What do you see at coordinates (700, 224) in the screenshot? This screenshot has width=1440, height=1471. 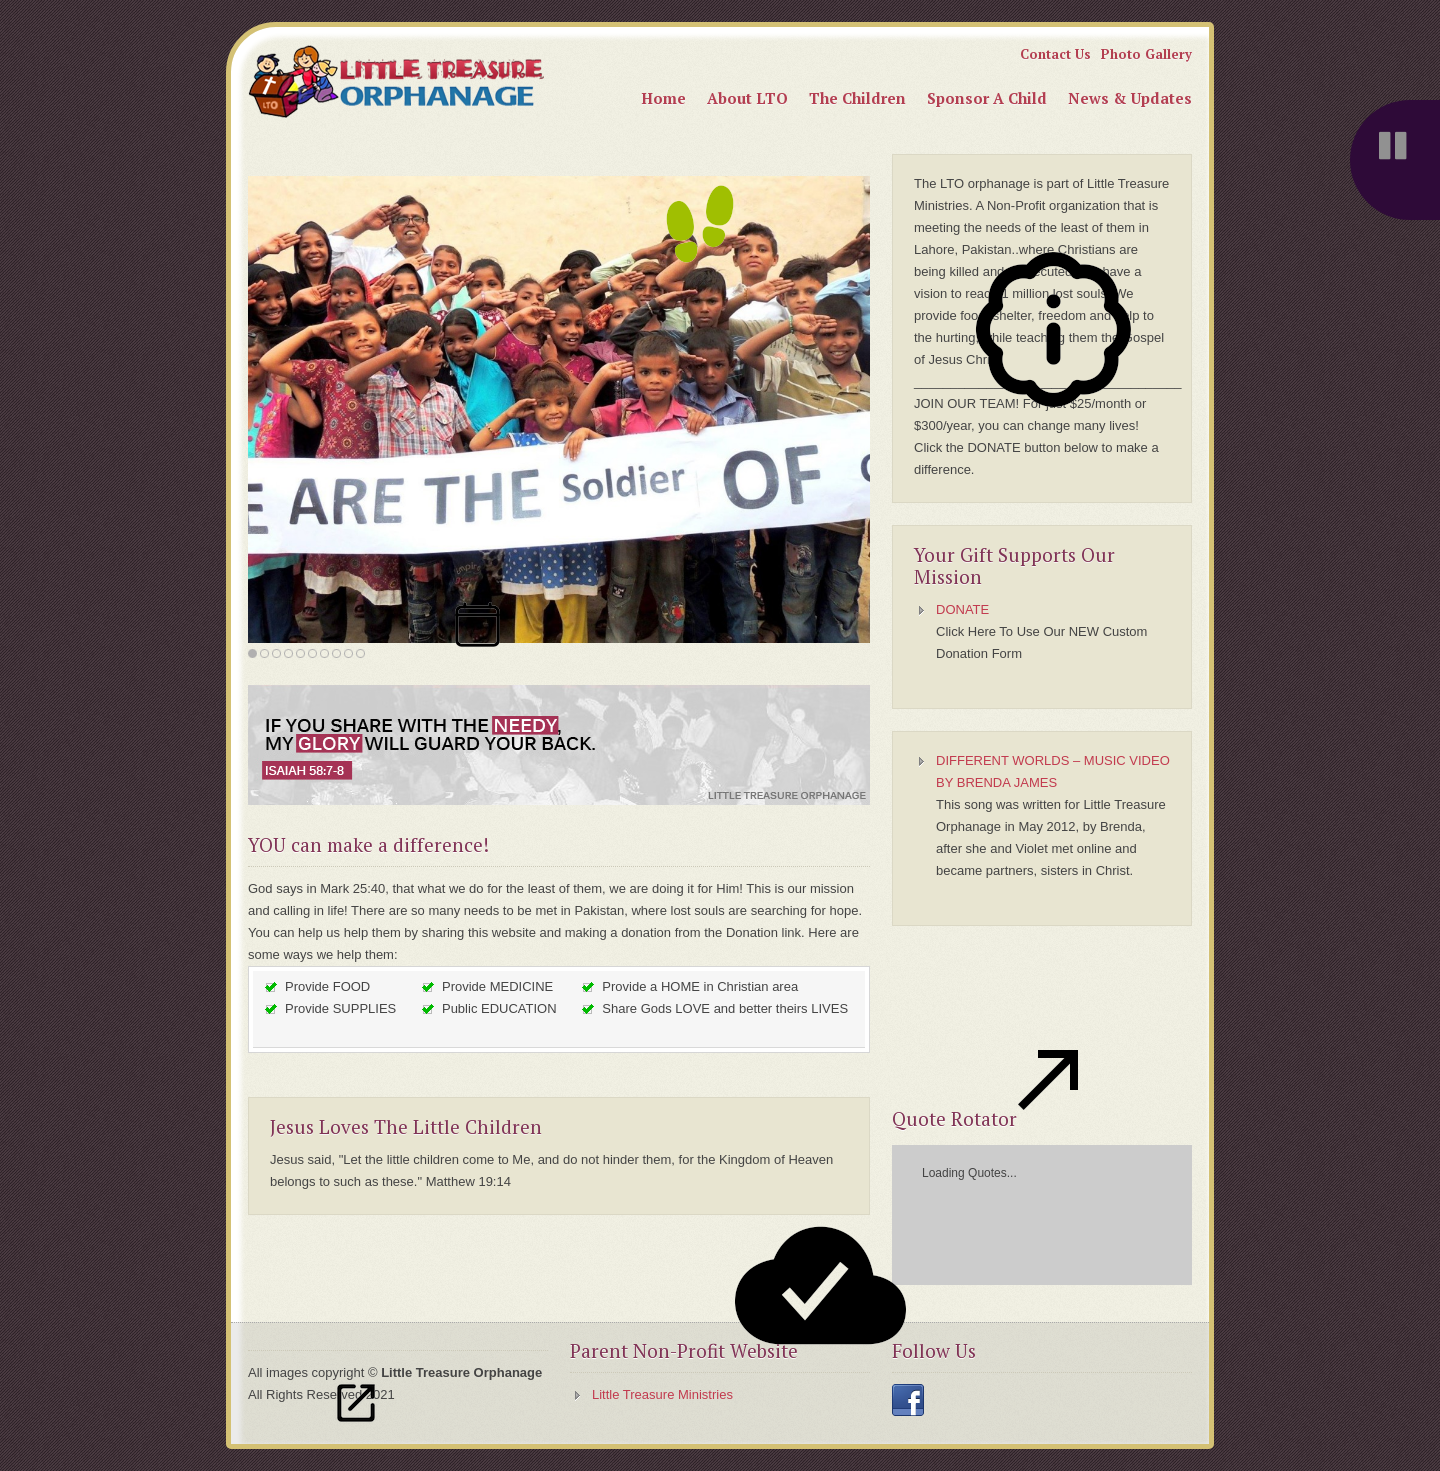 I see `track your steps or walking activity` at bounding box center [700, 224].